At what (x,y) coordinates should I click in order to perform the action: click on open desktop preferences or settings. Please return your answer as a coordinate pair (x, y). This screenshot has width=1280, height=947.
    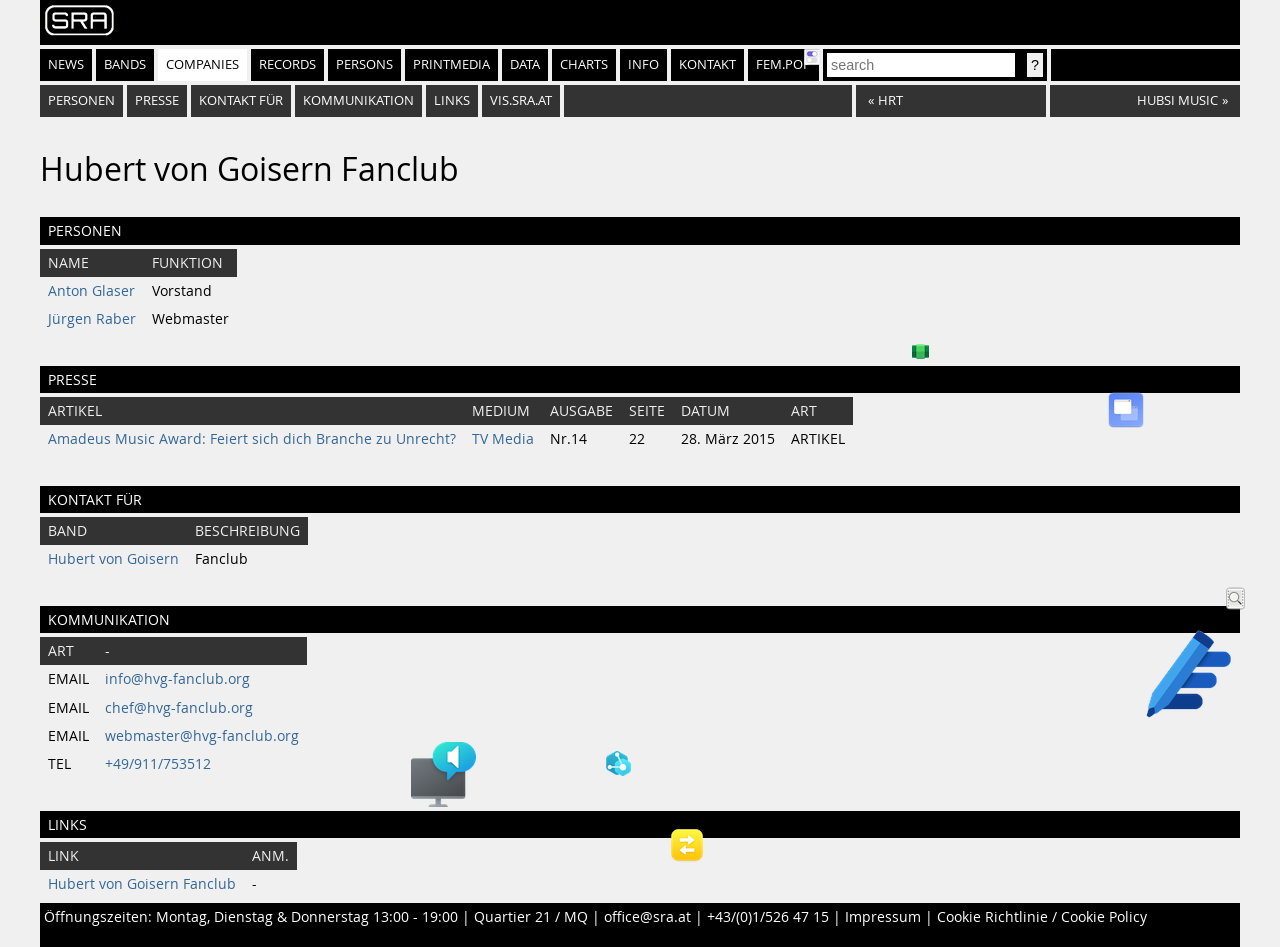
    Looking at the image, I should click on (812, 57).